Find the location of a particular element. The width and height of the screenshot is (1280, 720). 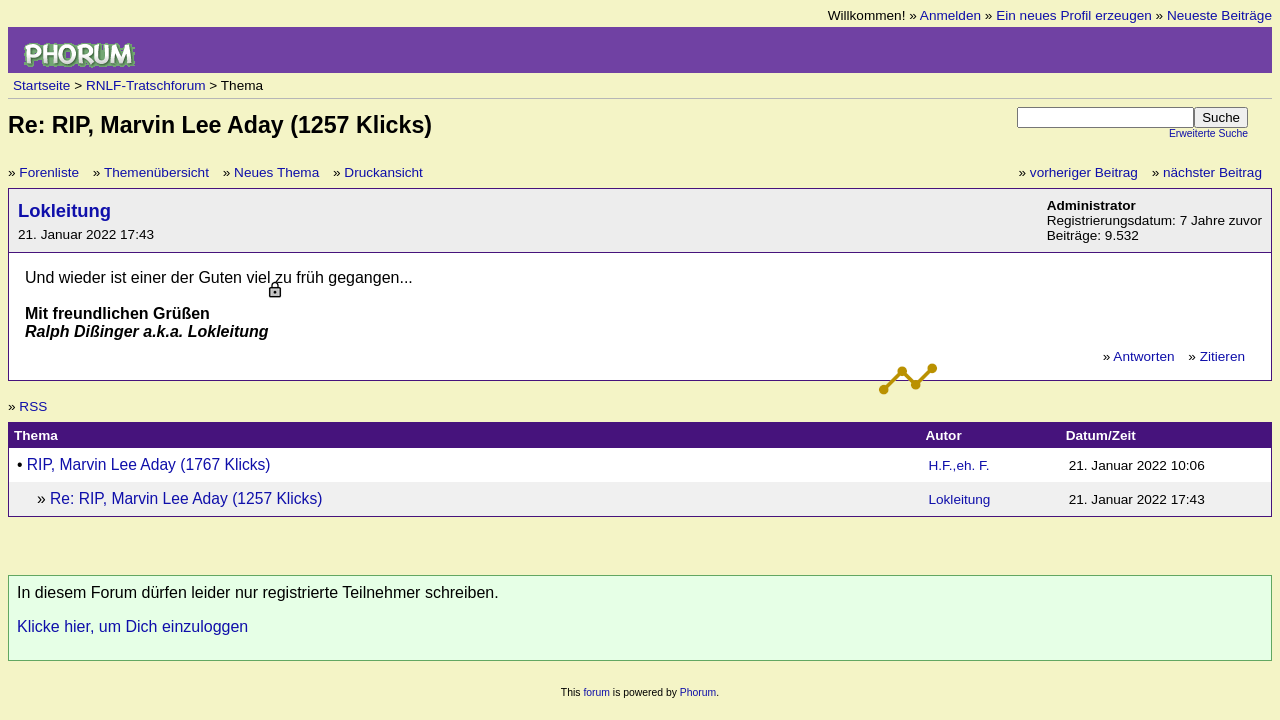

indicates a secure connection is located at coordinates (275, 290).